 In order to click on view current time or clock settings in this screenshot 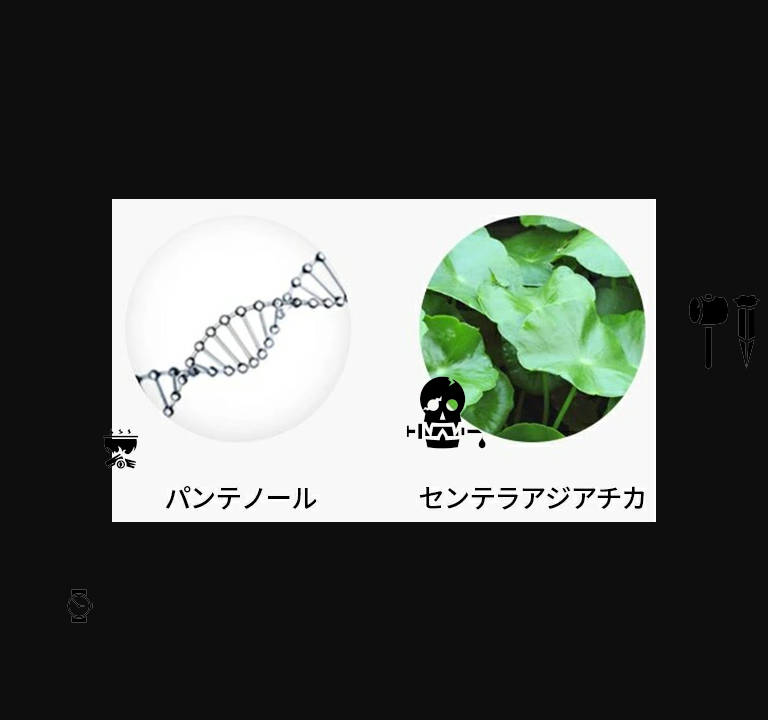, I will do `click(79, 606)`.